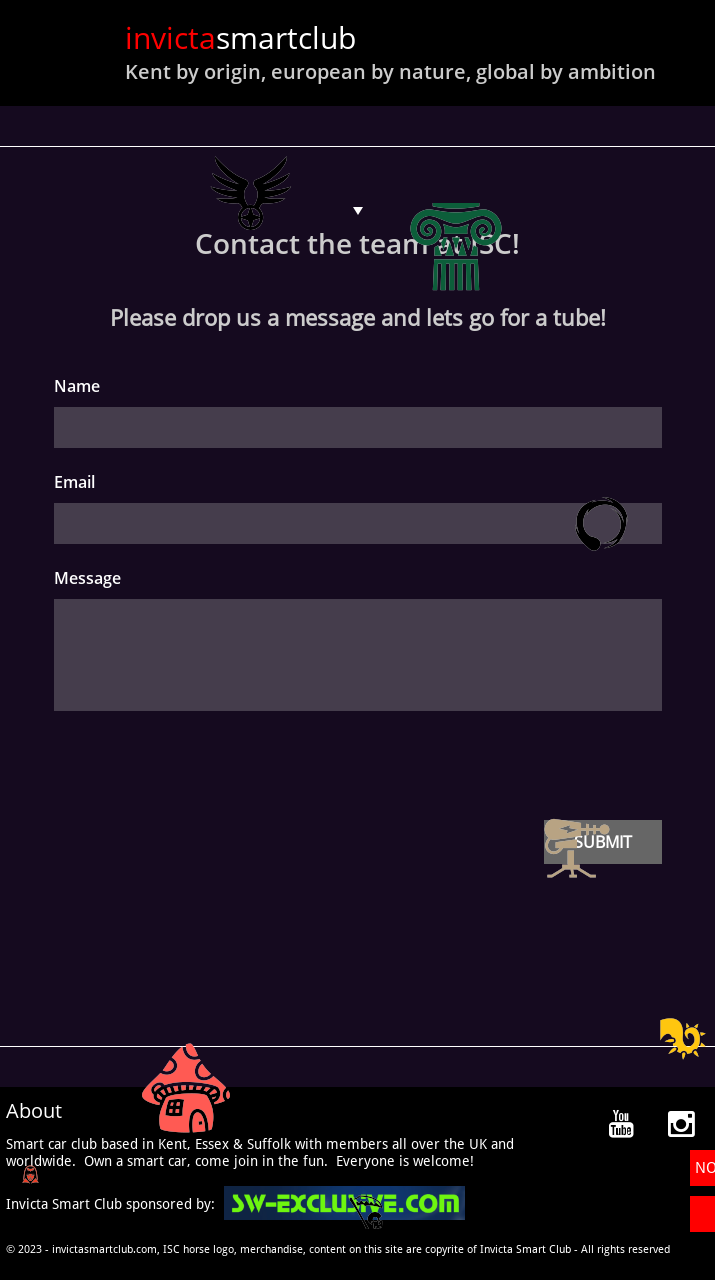 This screenshot has height=1280, width=715. Describe the element at coordinates (186, 1088) in the screenshot. I see `access fairy tale or fantasy-themed game content` at that location.